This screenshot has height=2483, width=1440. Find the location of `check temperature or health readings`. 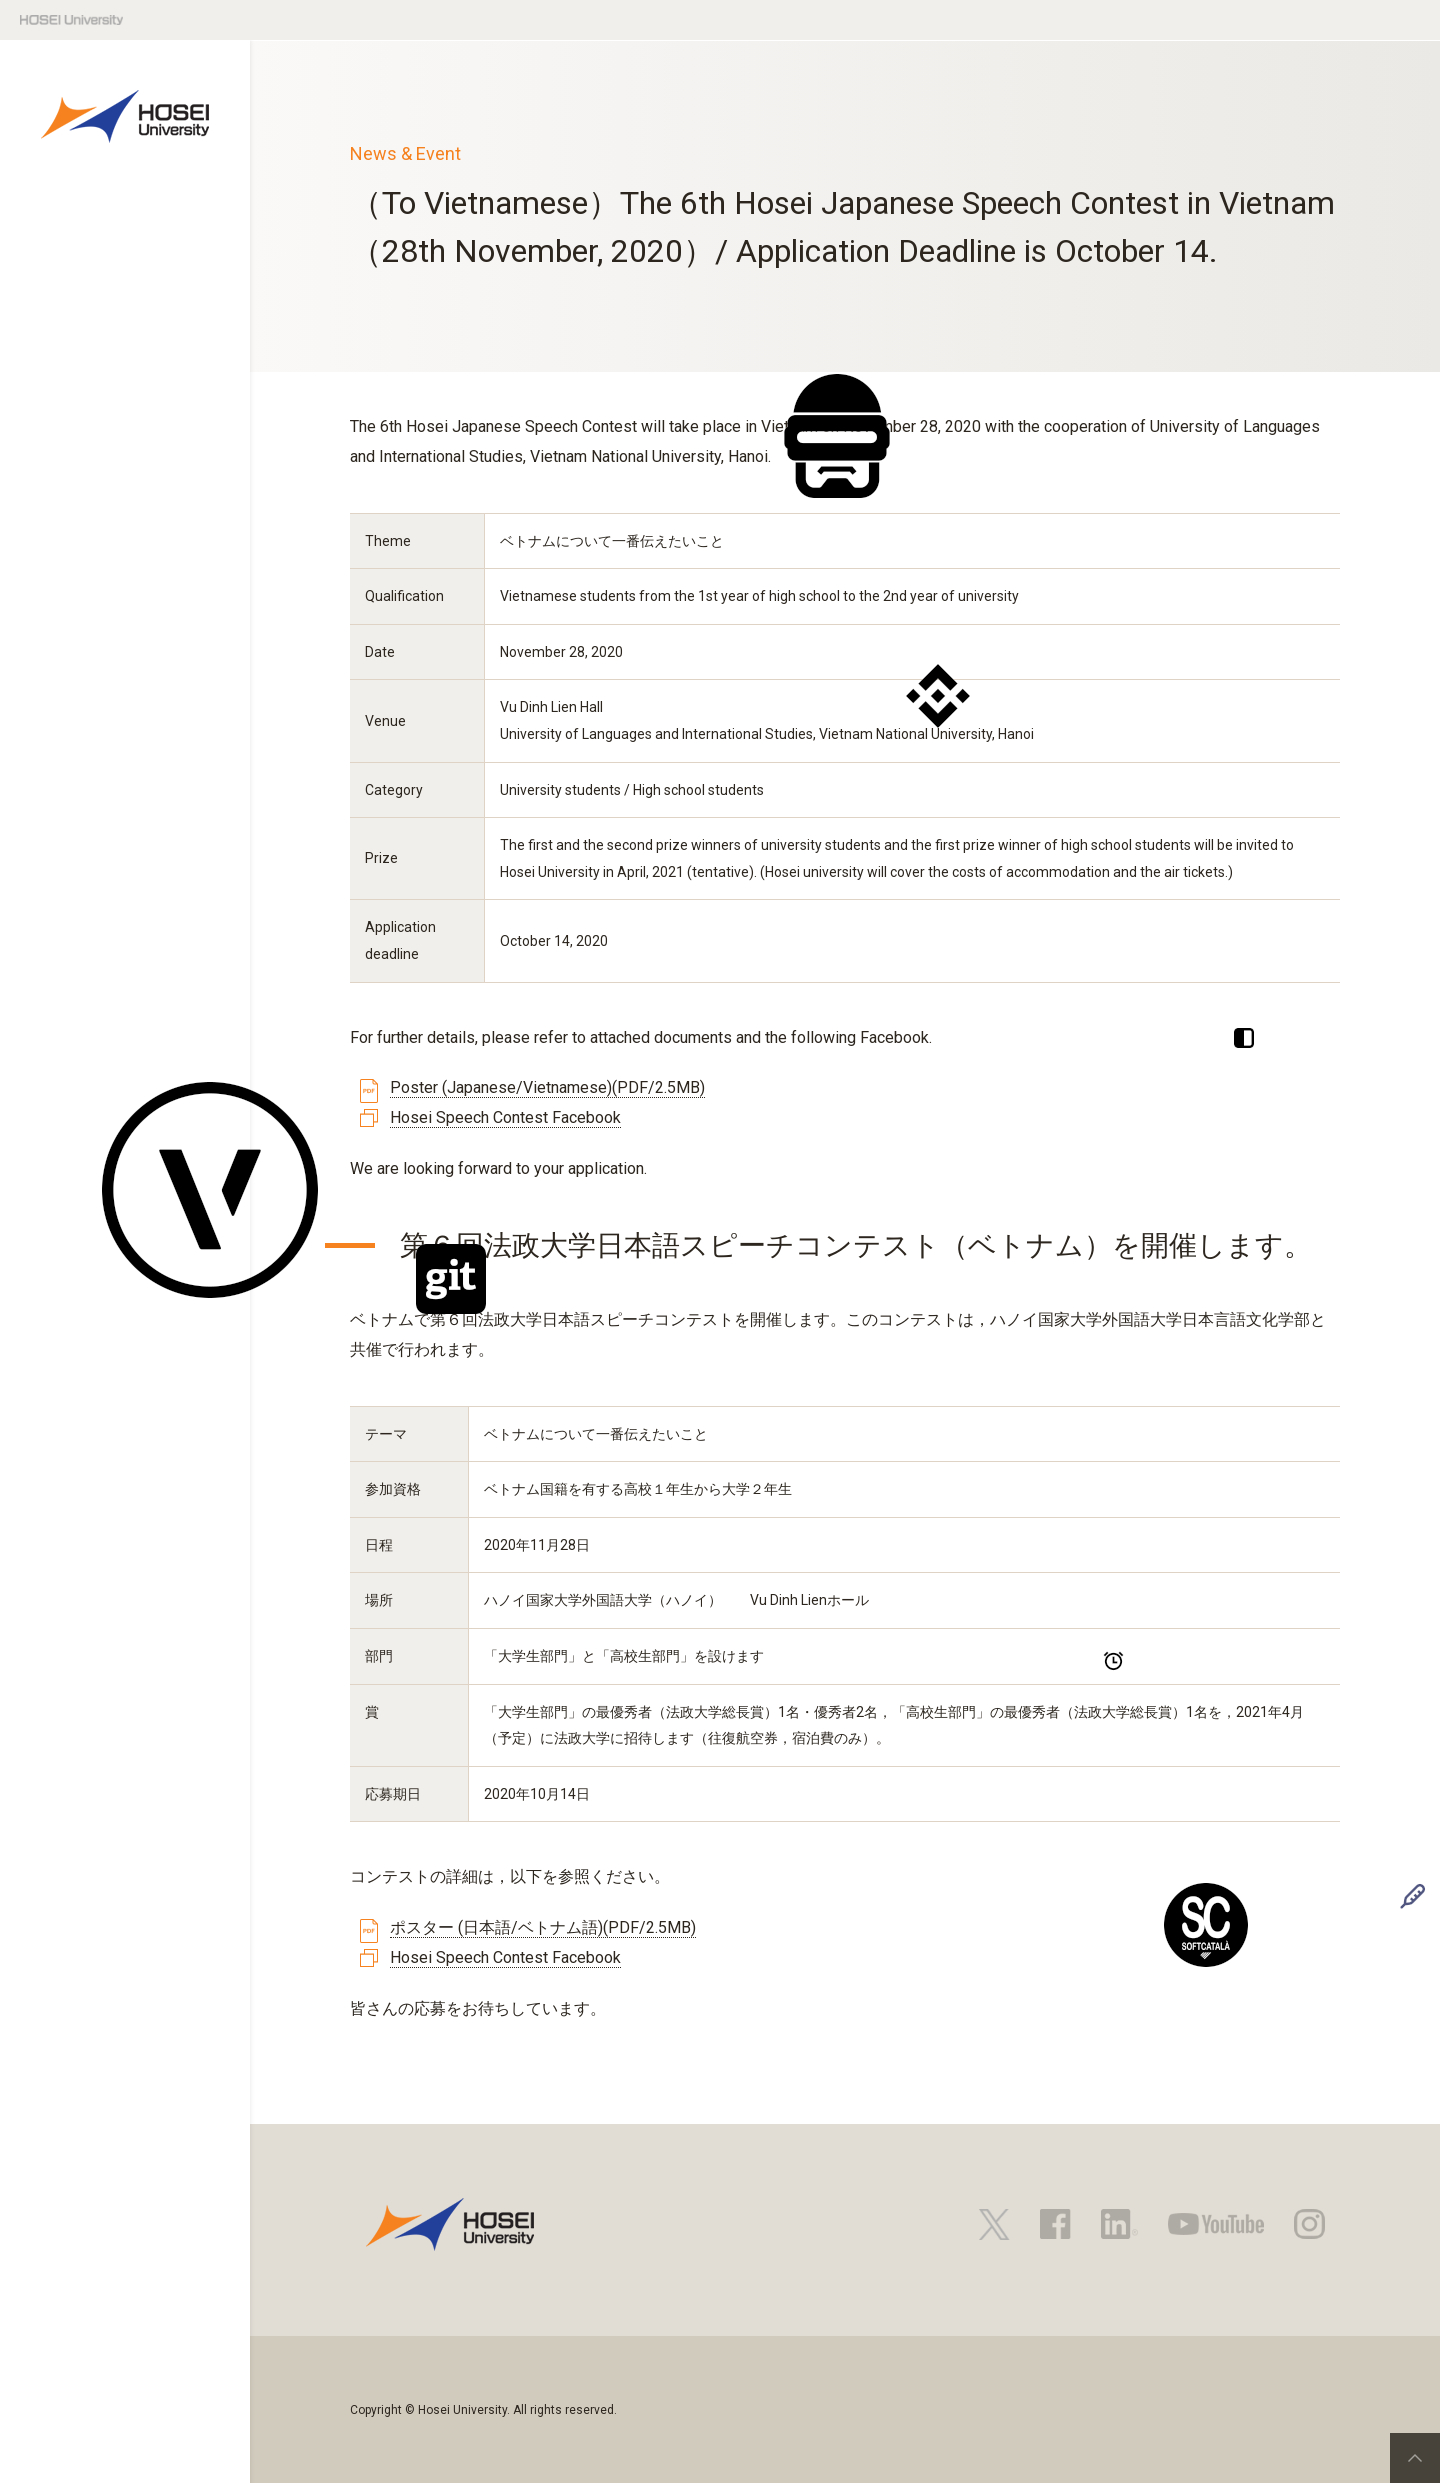

check temperature or health readings is located at coordinates (1412, 1896).